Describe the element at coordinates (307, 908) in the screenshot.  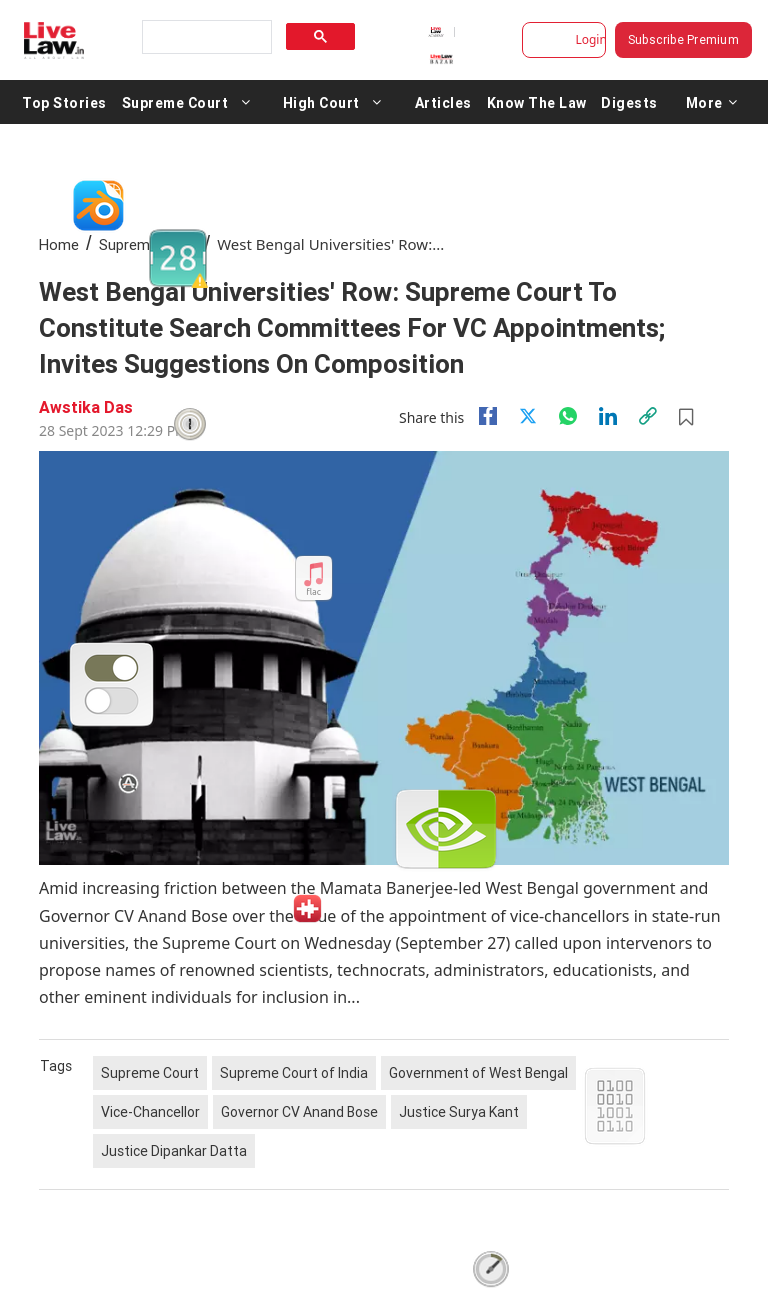
I see `open tenacity audio editor` at that location.